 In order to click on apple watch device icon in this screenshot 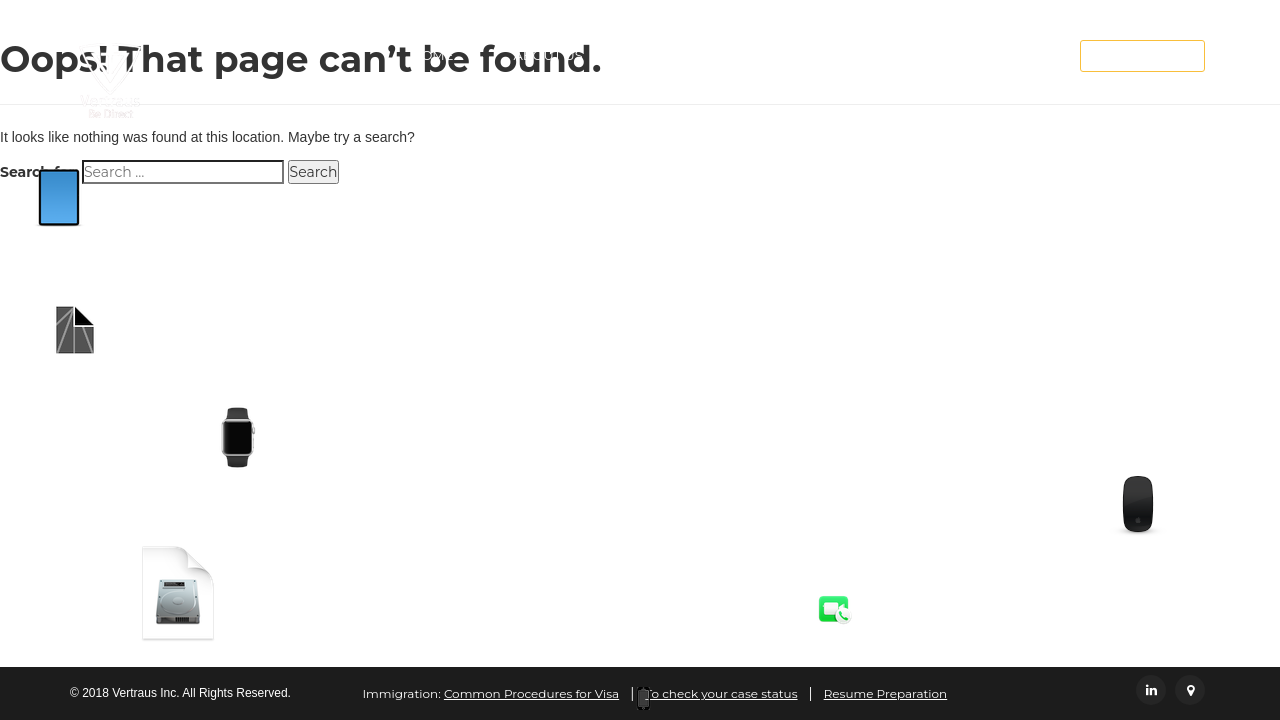, I will do `click(237, 437)`.